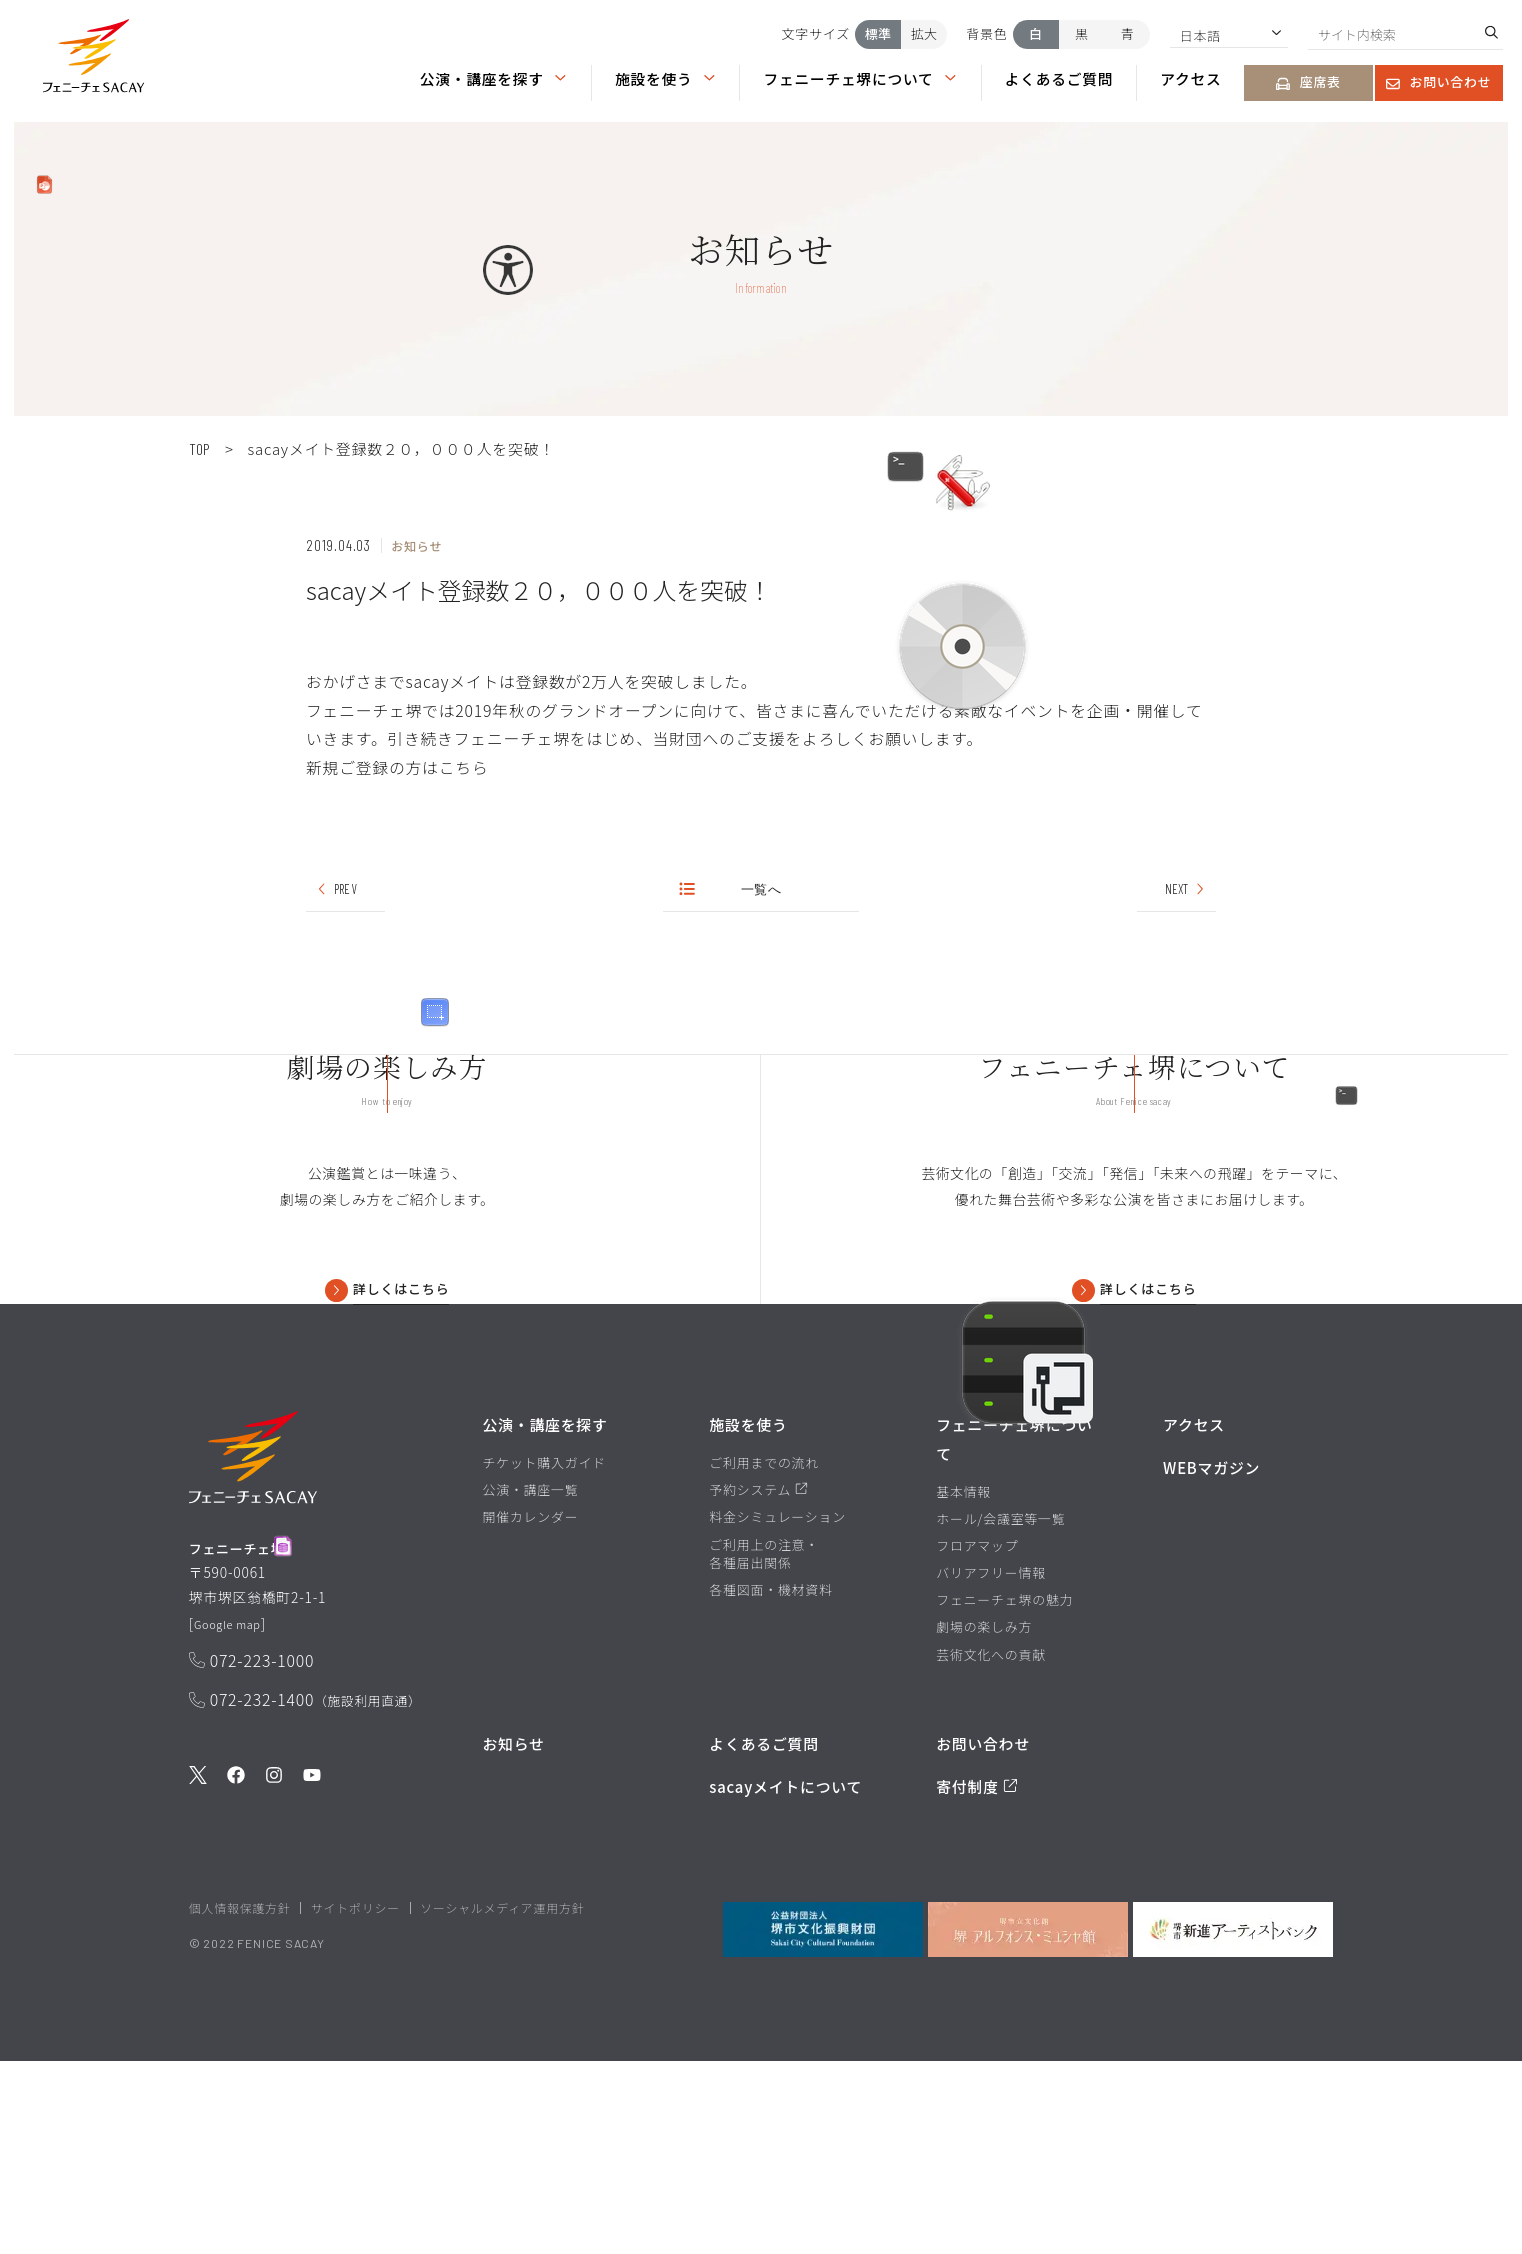 Image resolution: width=1522 pixels, height=2254 pixels. I want to click on microsoft powerpoint file, so click(44, 184).